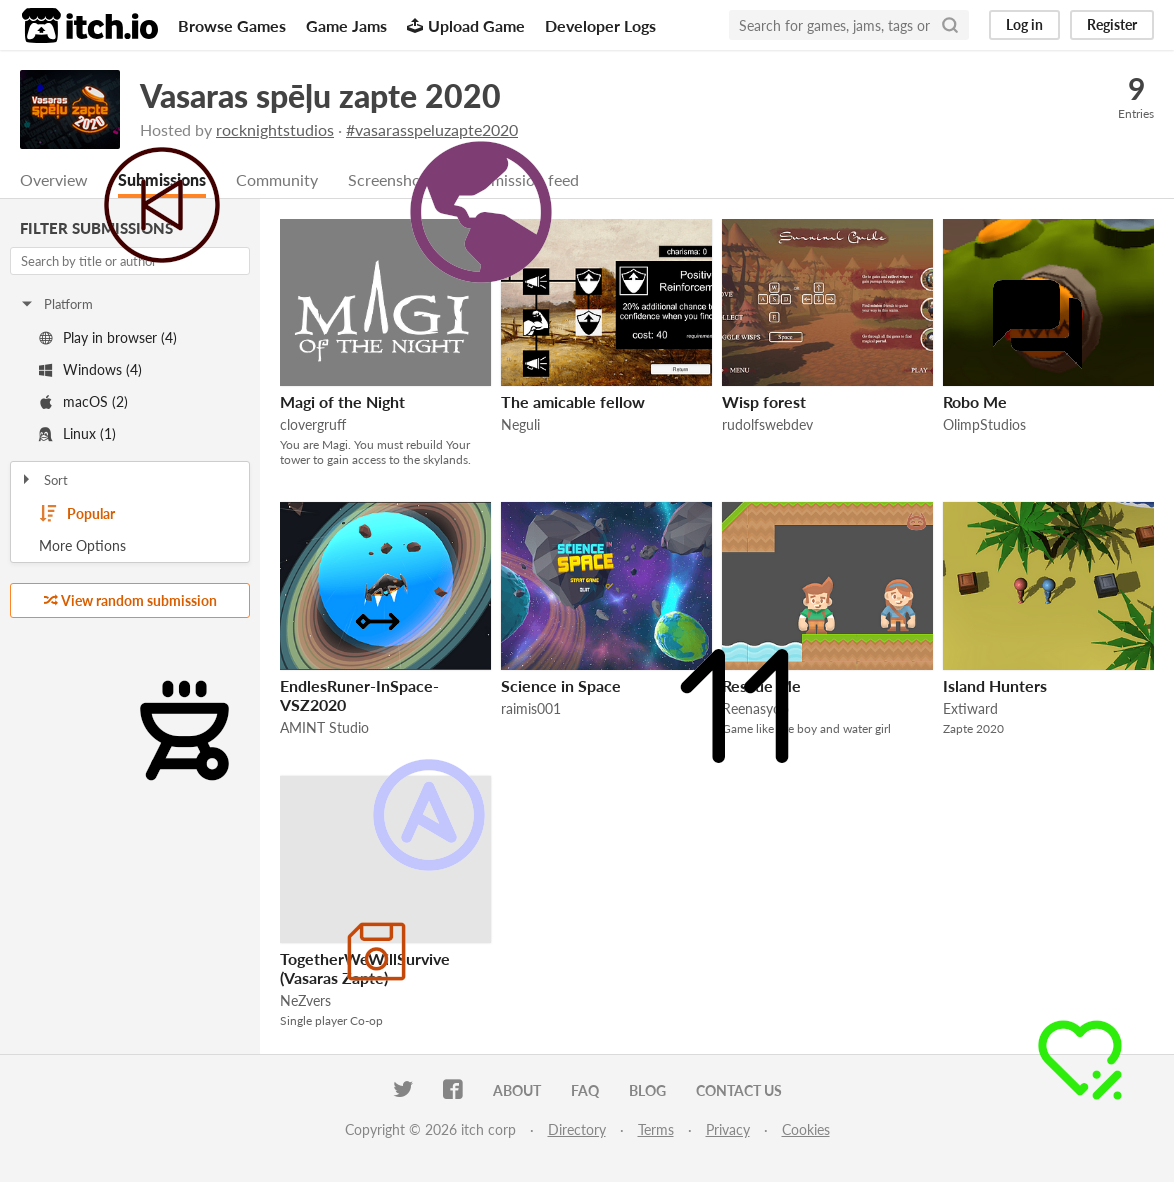 The width and height of the screenshot is (1174, 1182). What do you see at coordinates (184, 730) in the screenshot?
I see `access grill or barbecue settings` at bounding box center [184, 730].